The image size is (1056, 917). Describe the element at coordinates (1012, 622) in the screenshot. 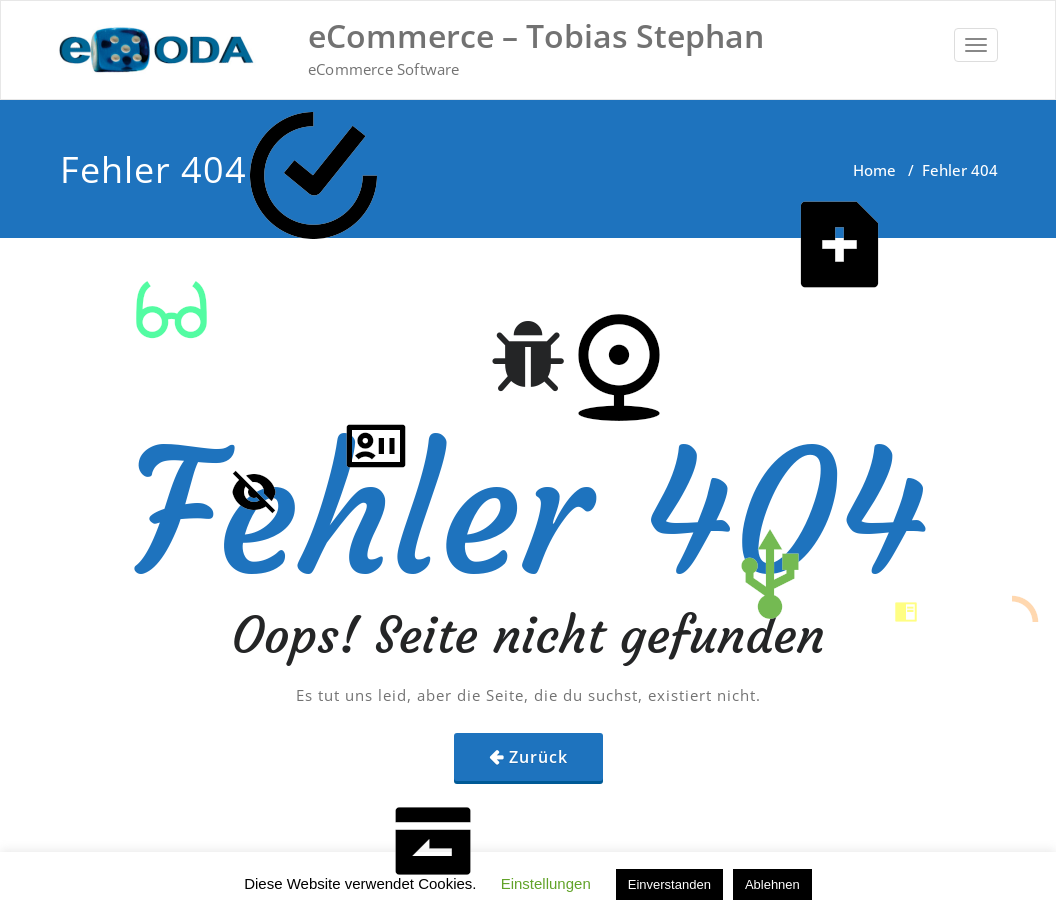

I see `indicates content is loading` at that location.